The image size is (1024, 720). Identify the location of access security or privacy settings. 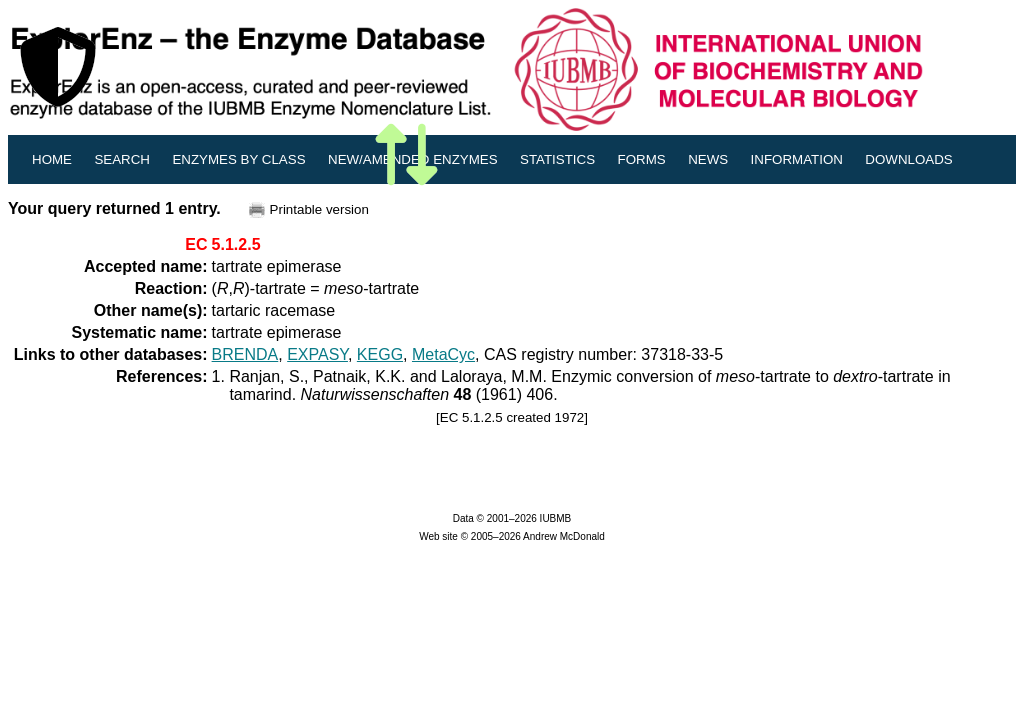
(58, 67).